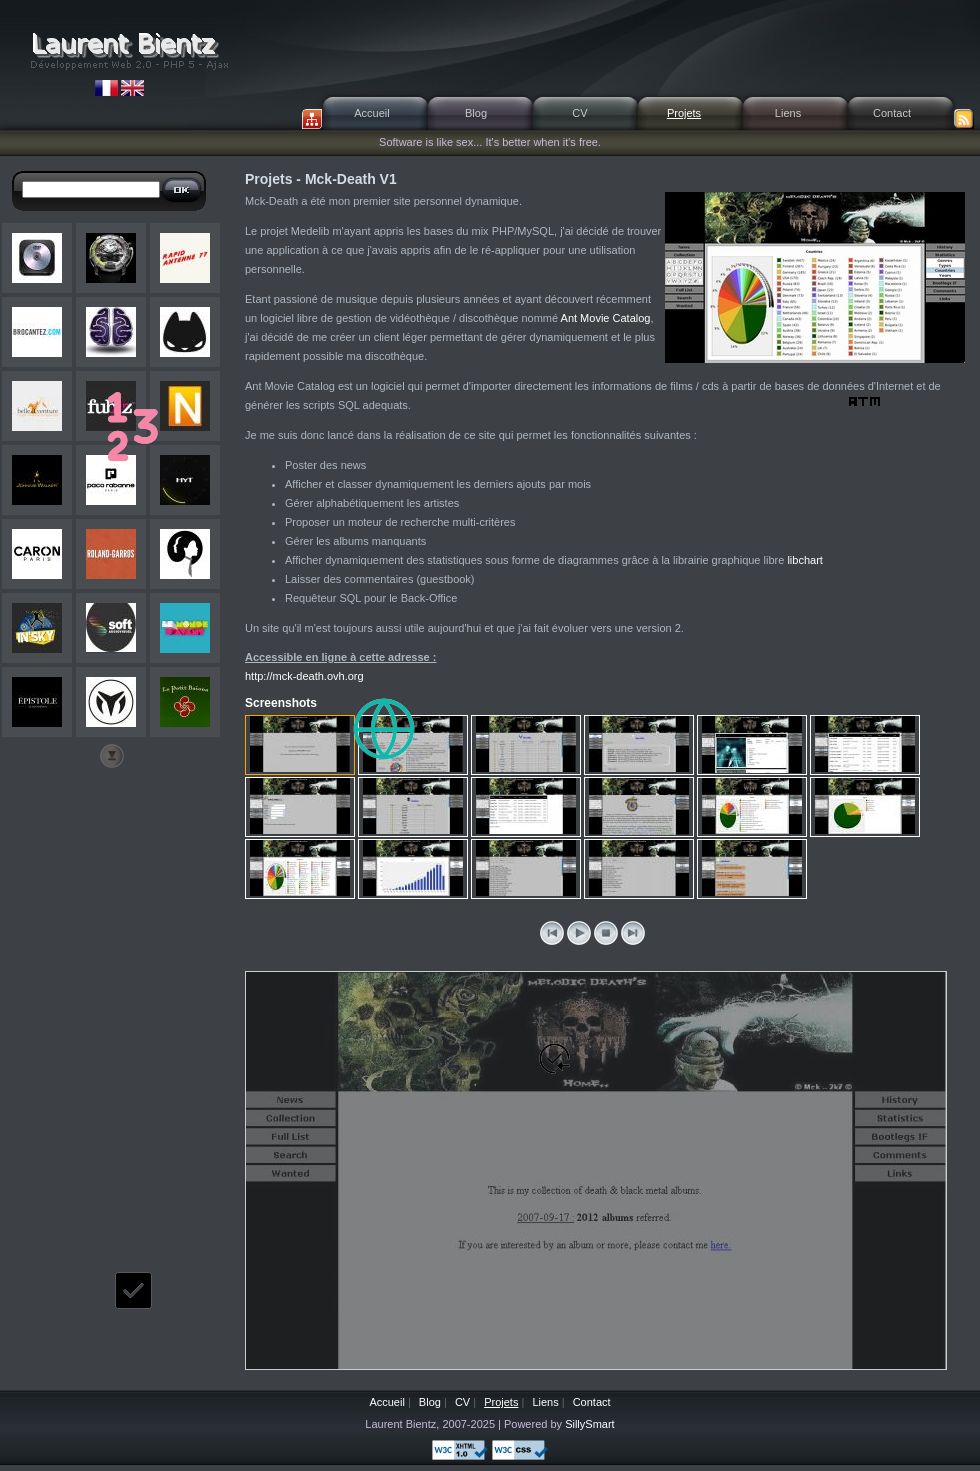  What do you see at coordinates (864, 401) in the screenshot?
I see `find nearby ATM locations` at bounding box center [864, 401].